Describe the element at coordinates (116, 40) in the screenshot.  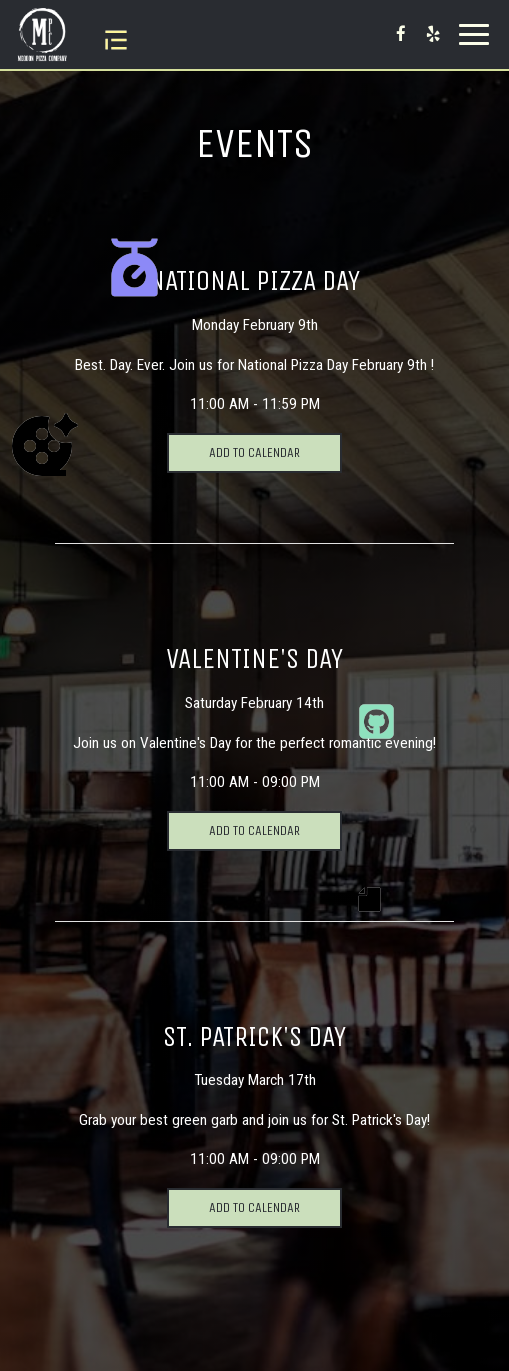
I see `insert a block quote` at that location.